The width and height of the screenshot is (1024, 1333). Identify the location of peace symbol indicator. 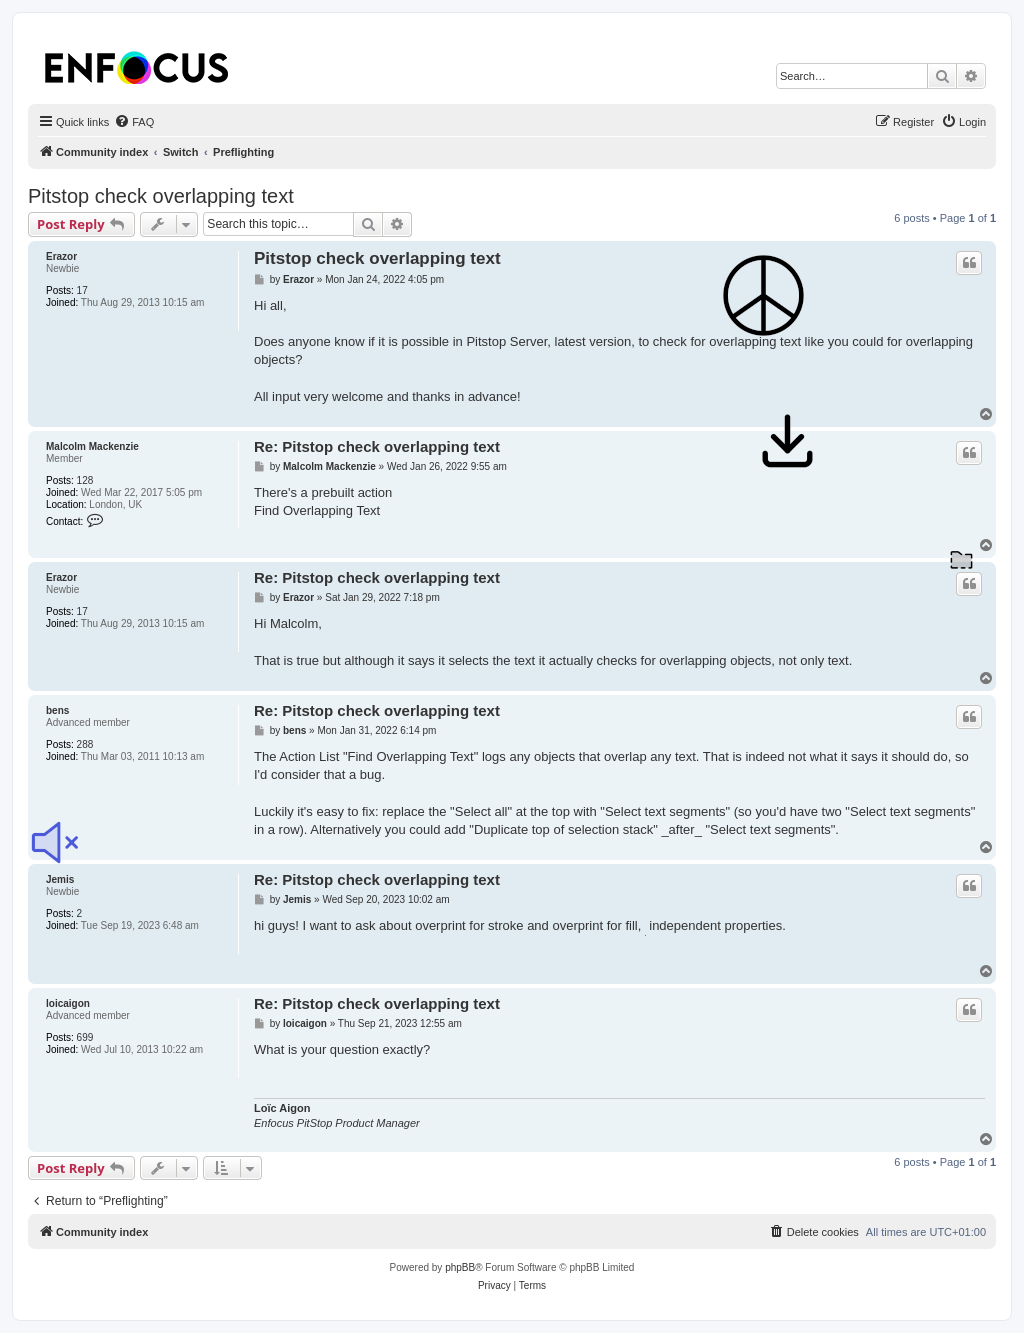
(763, 295).